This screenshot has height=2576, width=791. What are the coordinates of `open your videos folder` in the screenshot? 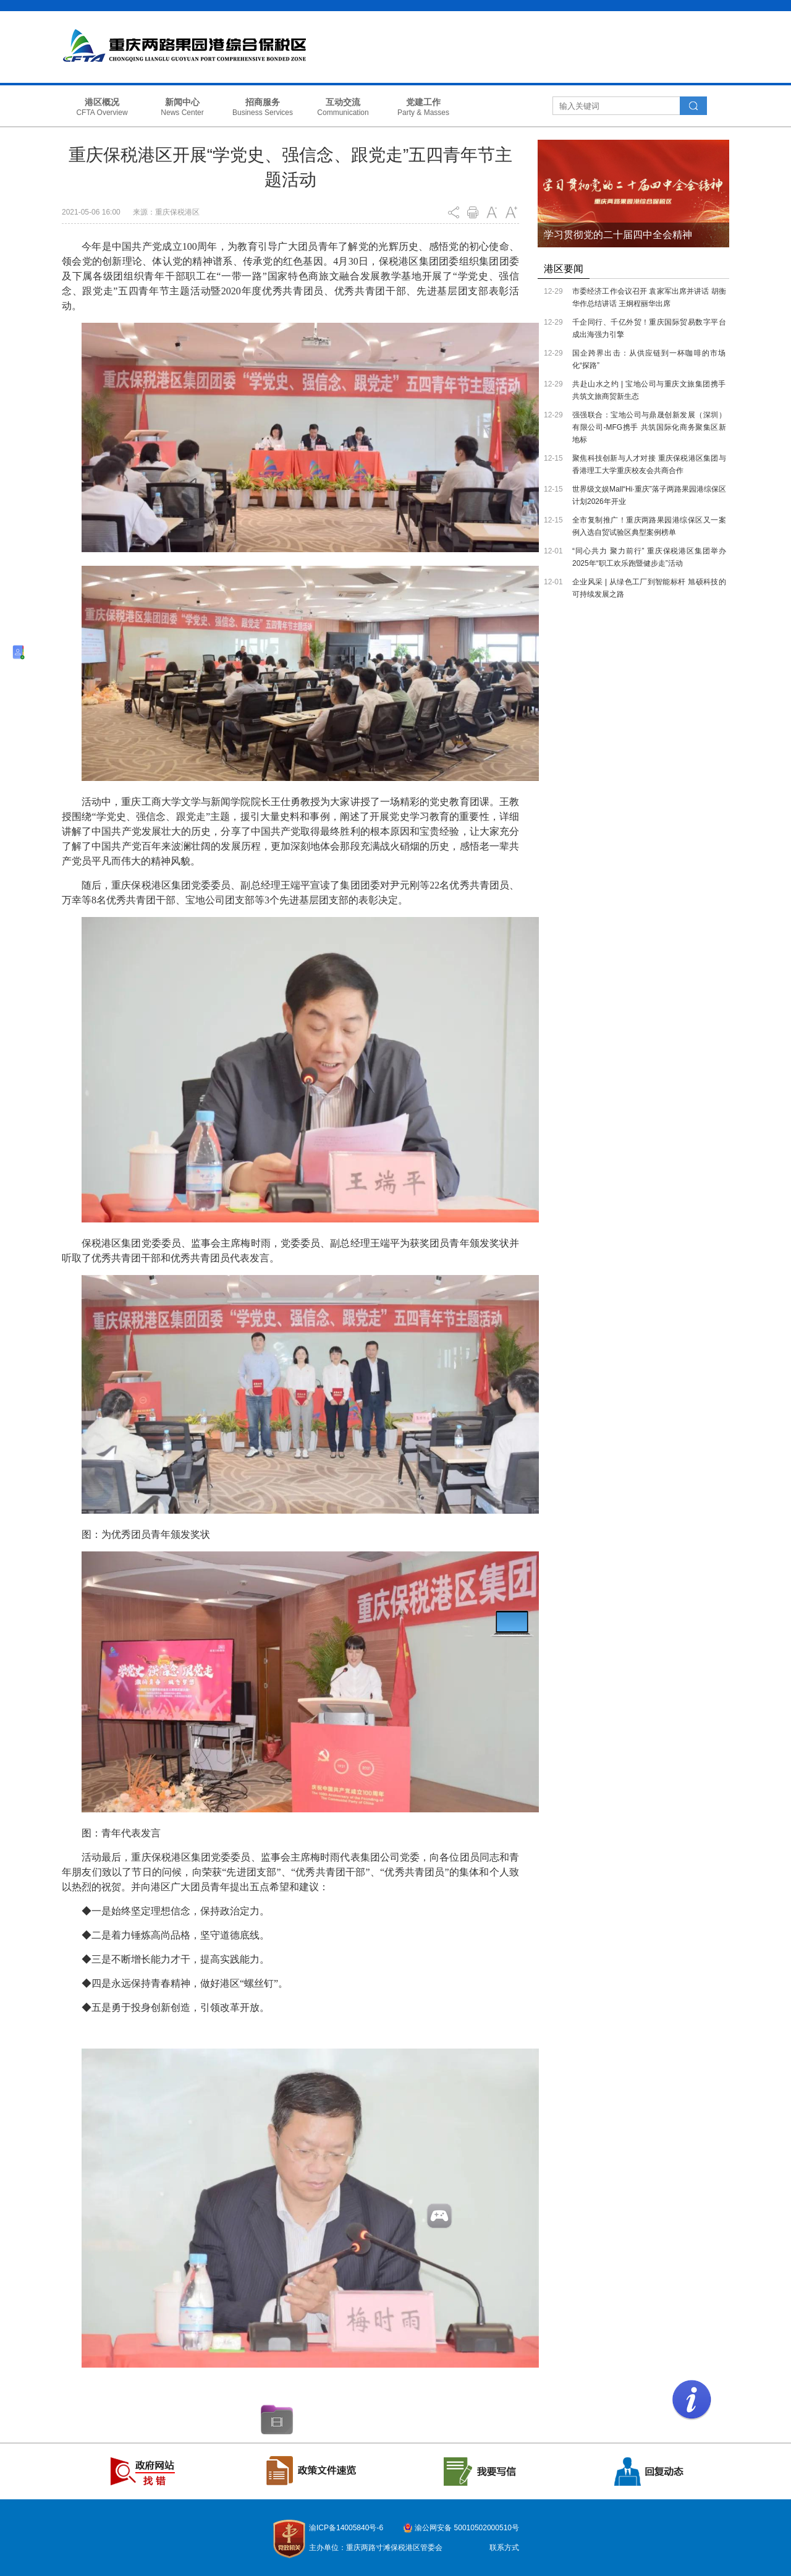 It's located at (277, 2420).